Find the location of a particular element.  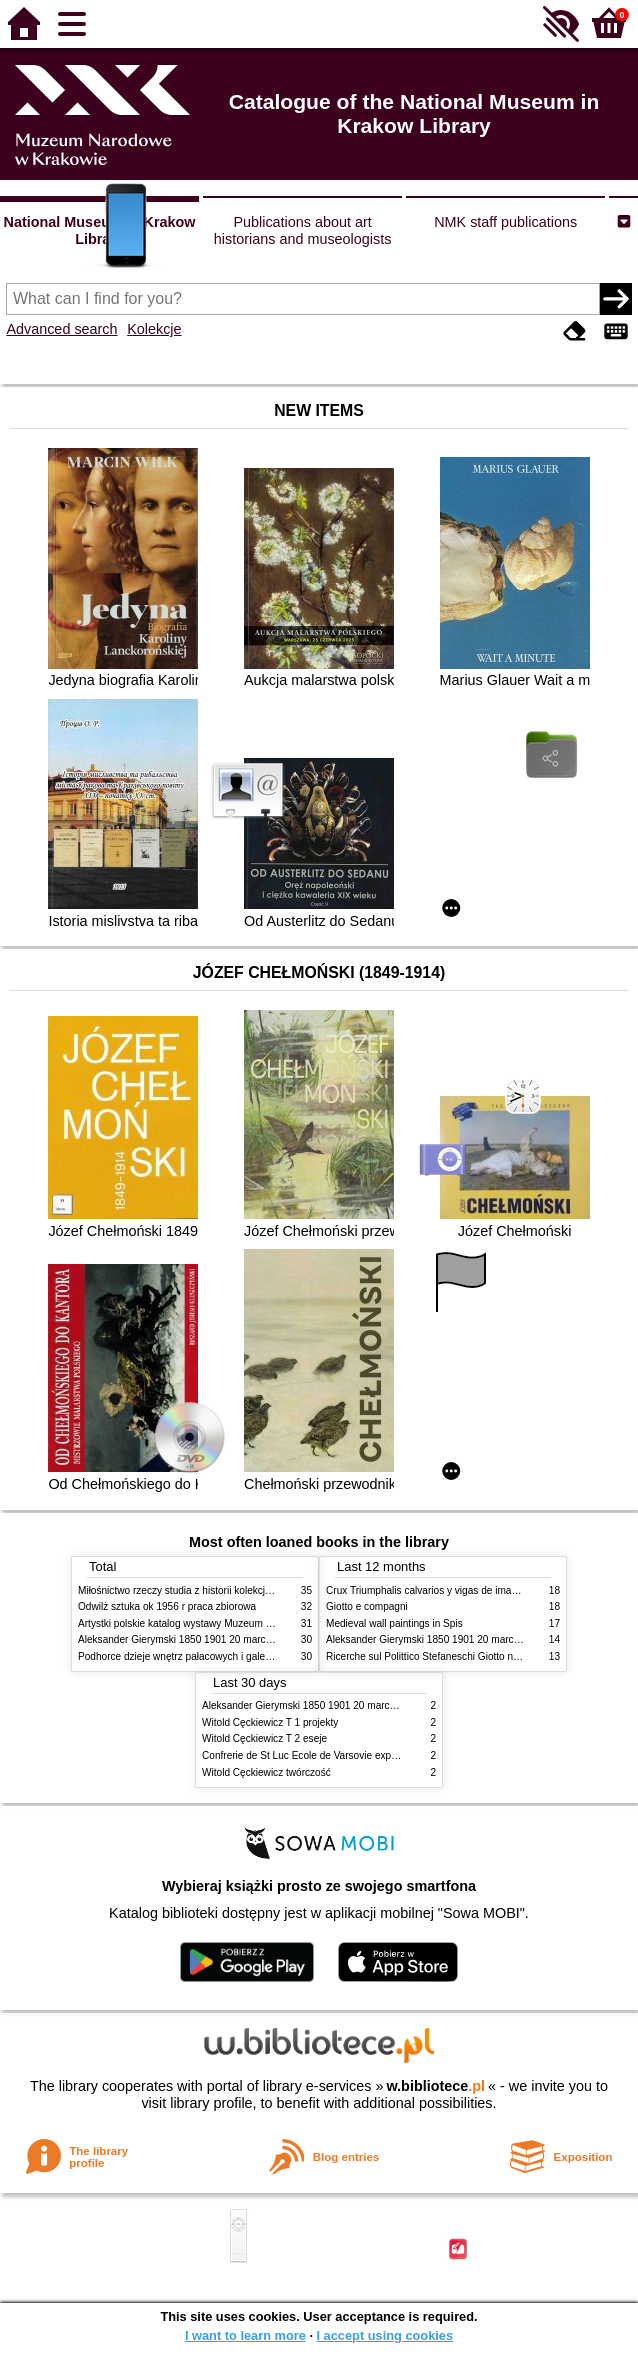

open contacts app is located at coordinates (248, 790).